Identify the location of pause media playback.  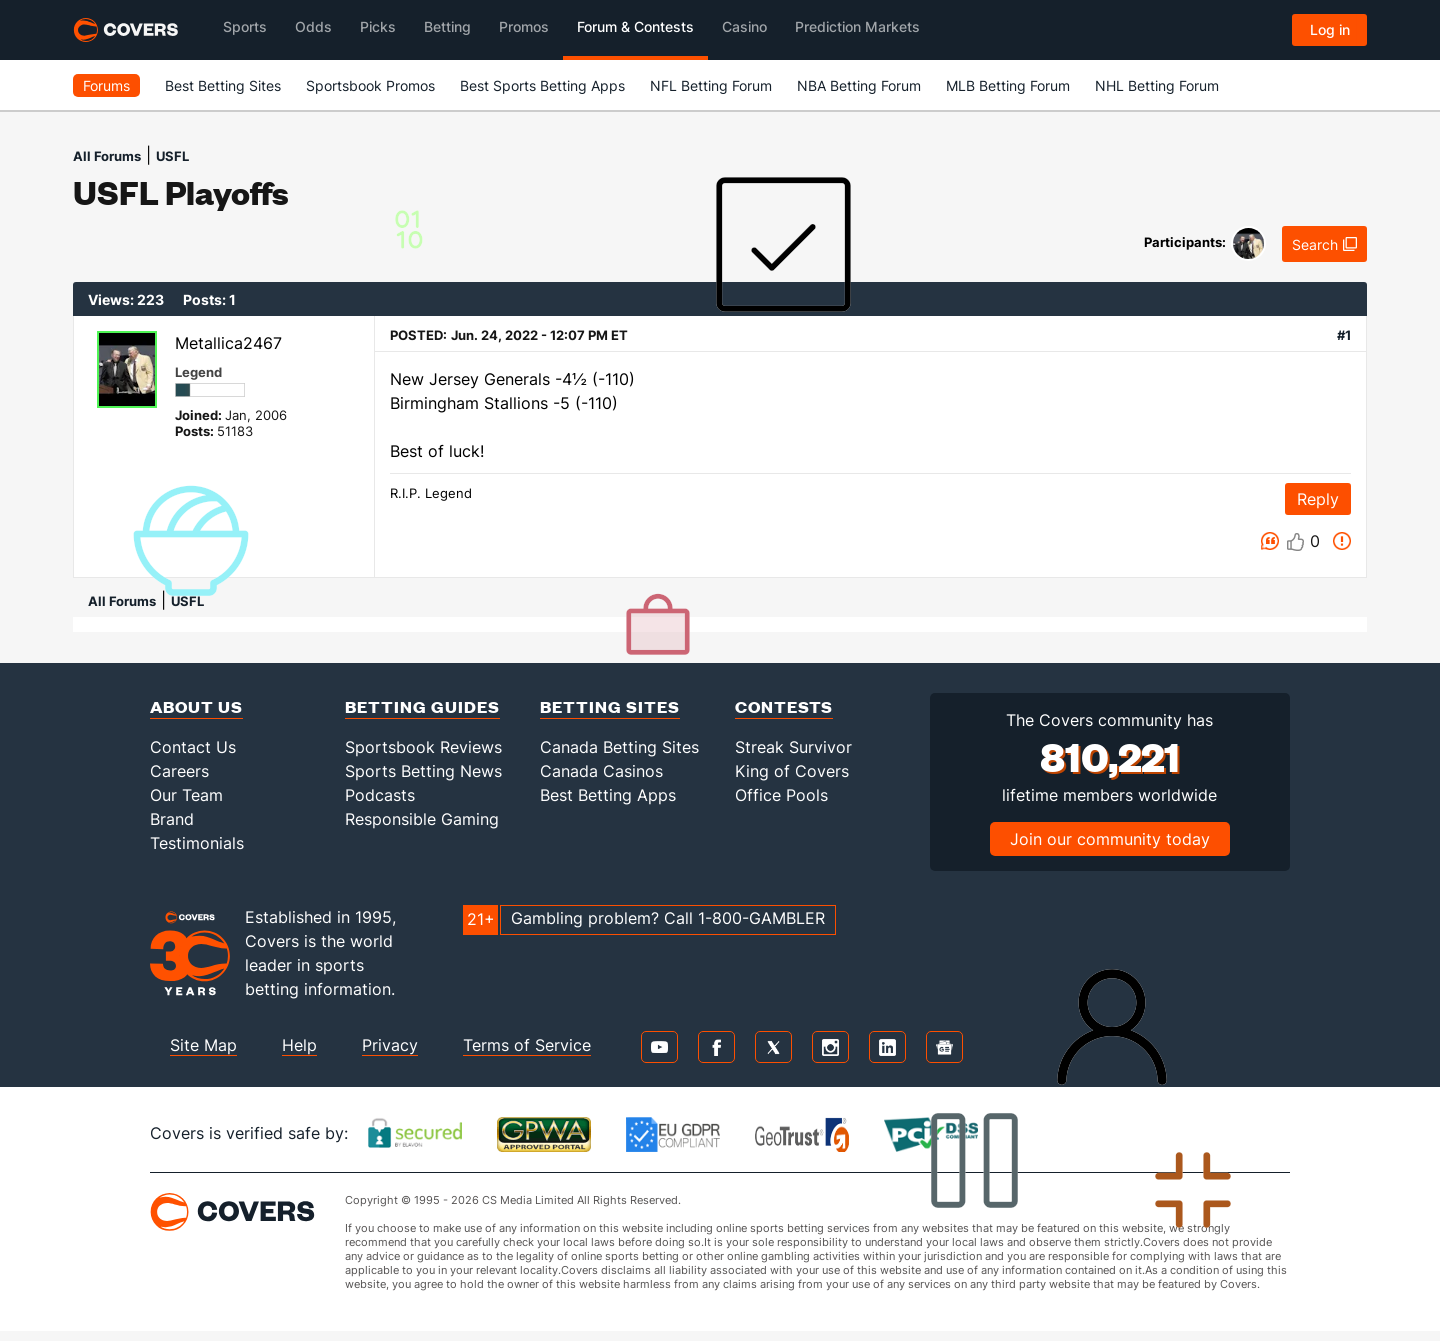
(974, 1160).